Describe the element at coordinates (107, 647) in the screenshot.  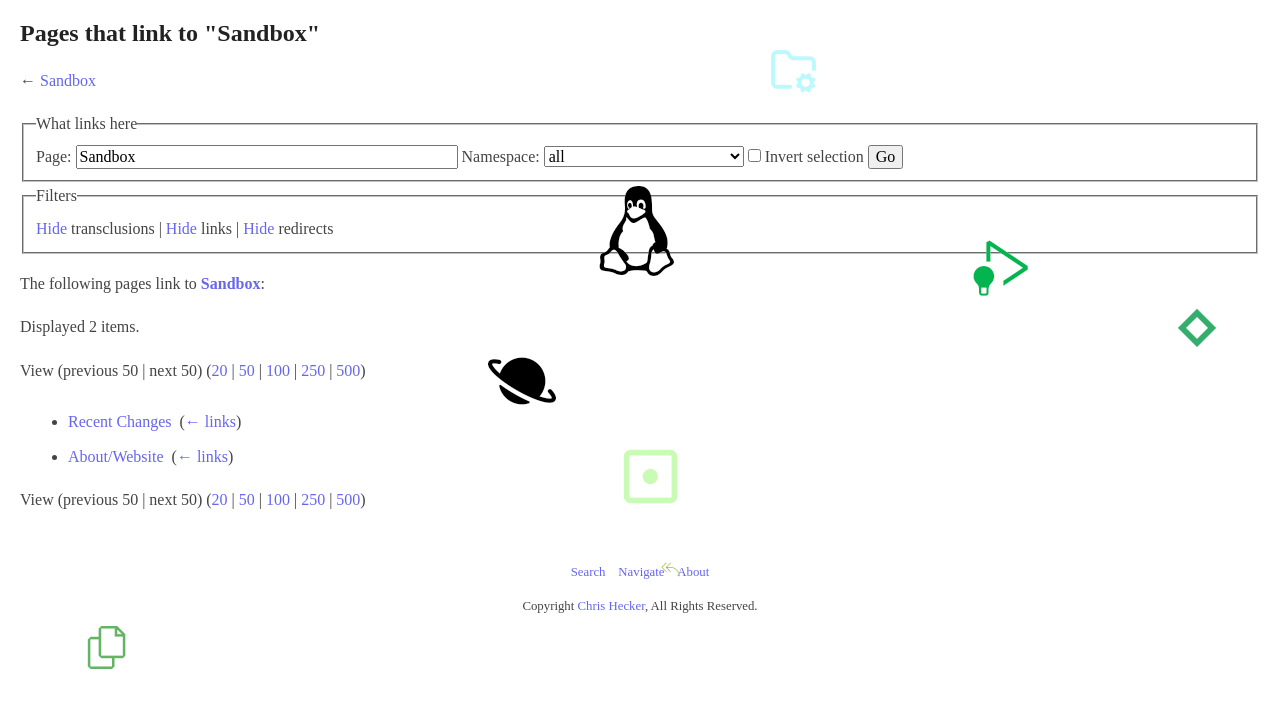
I see `browse files in the explorer panel` at that location.